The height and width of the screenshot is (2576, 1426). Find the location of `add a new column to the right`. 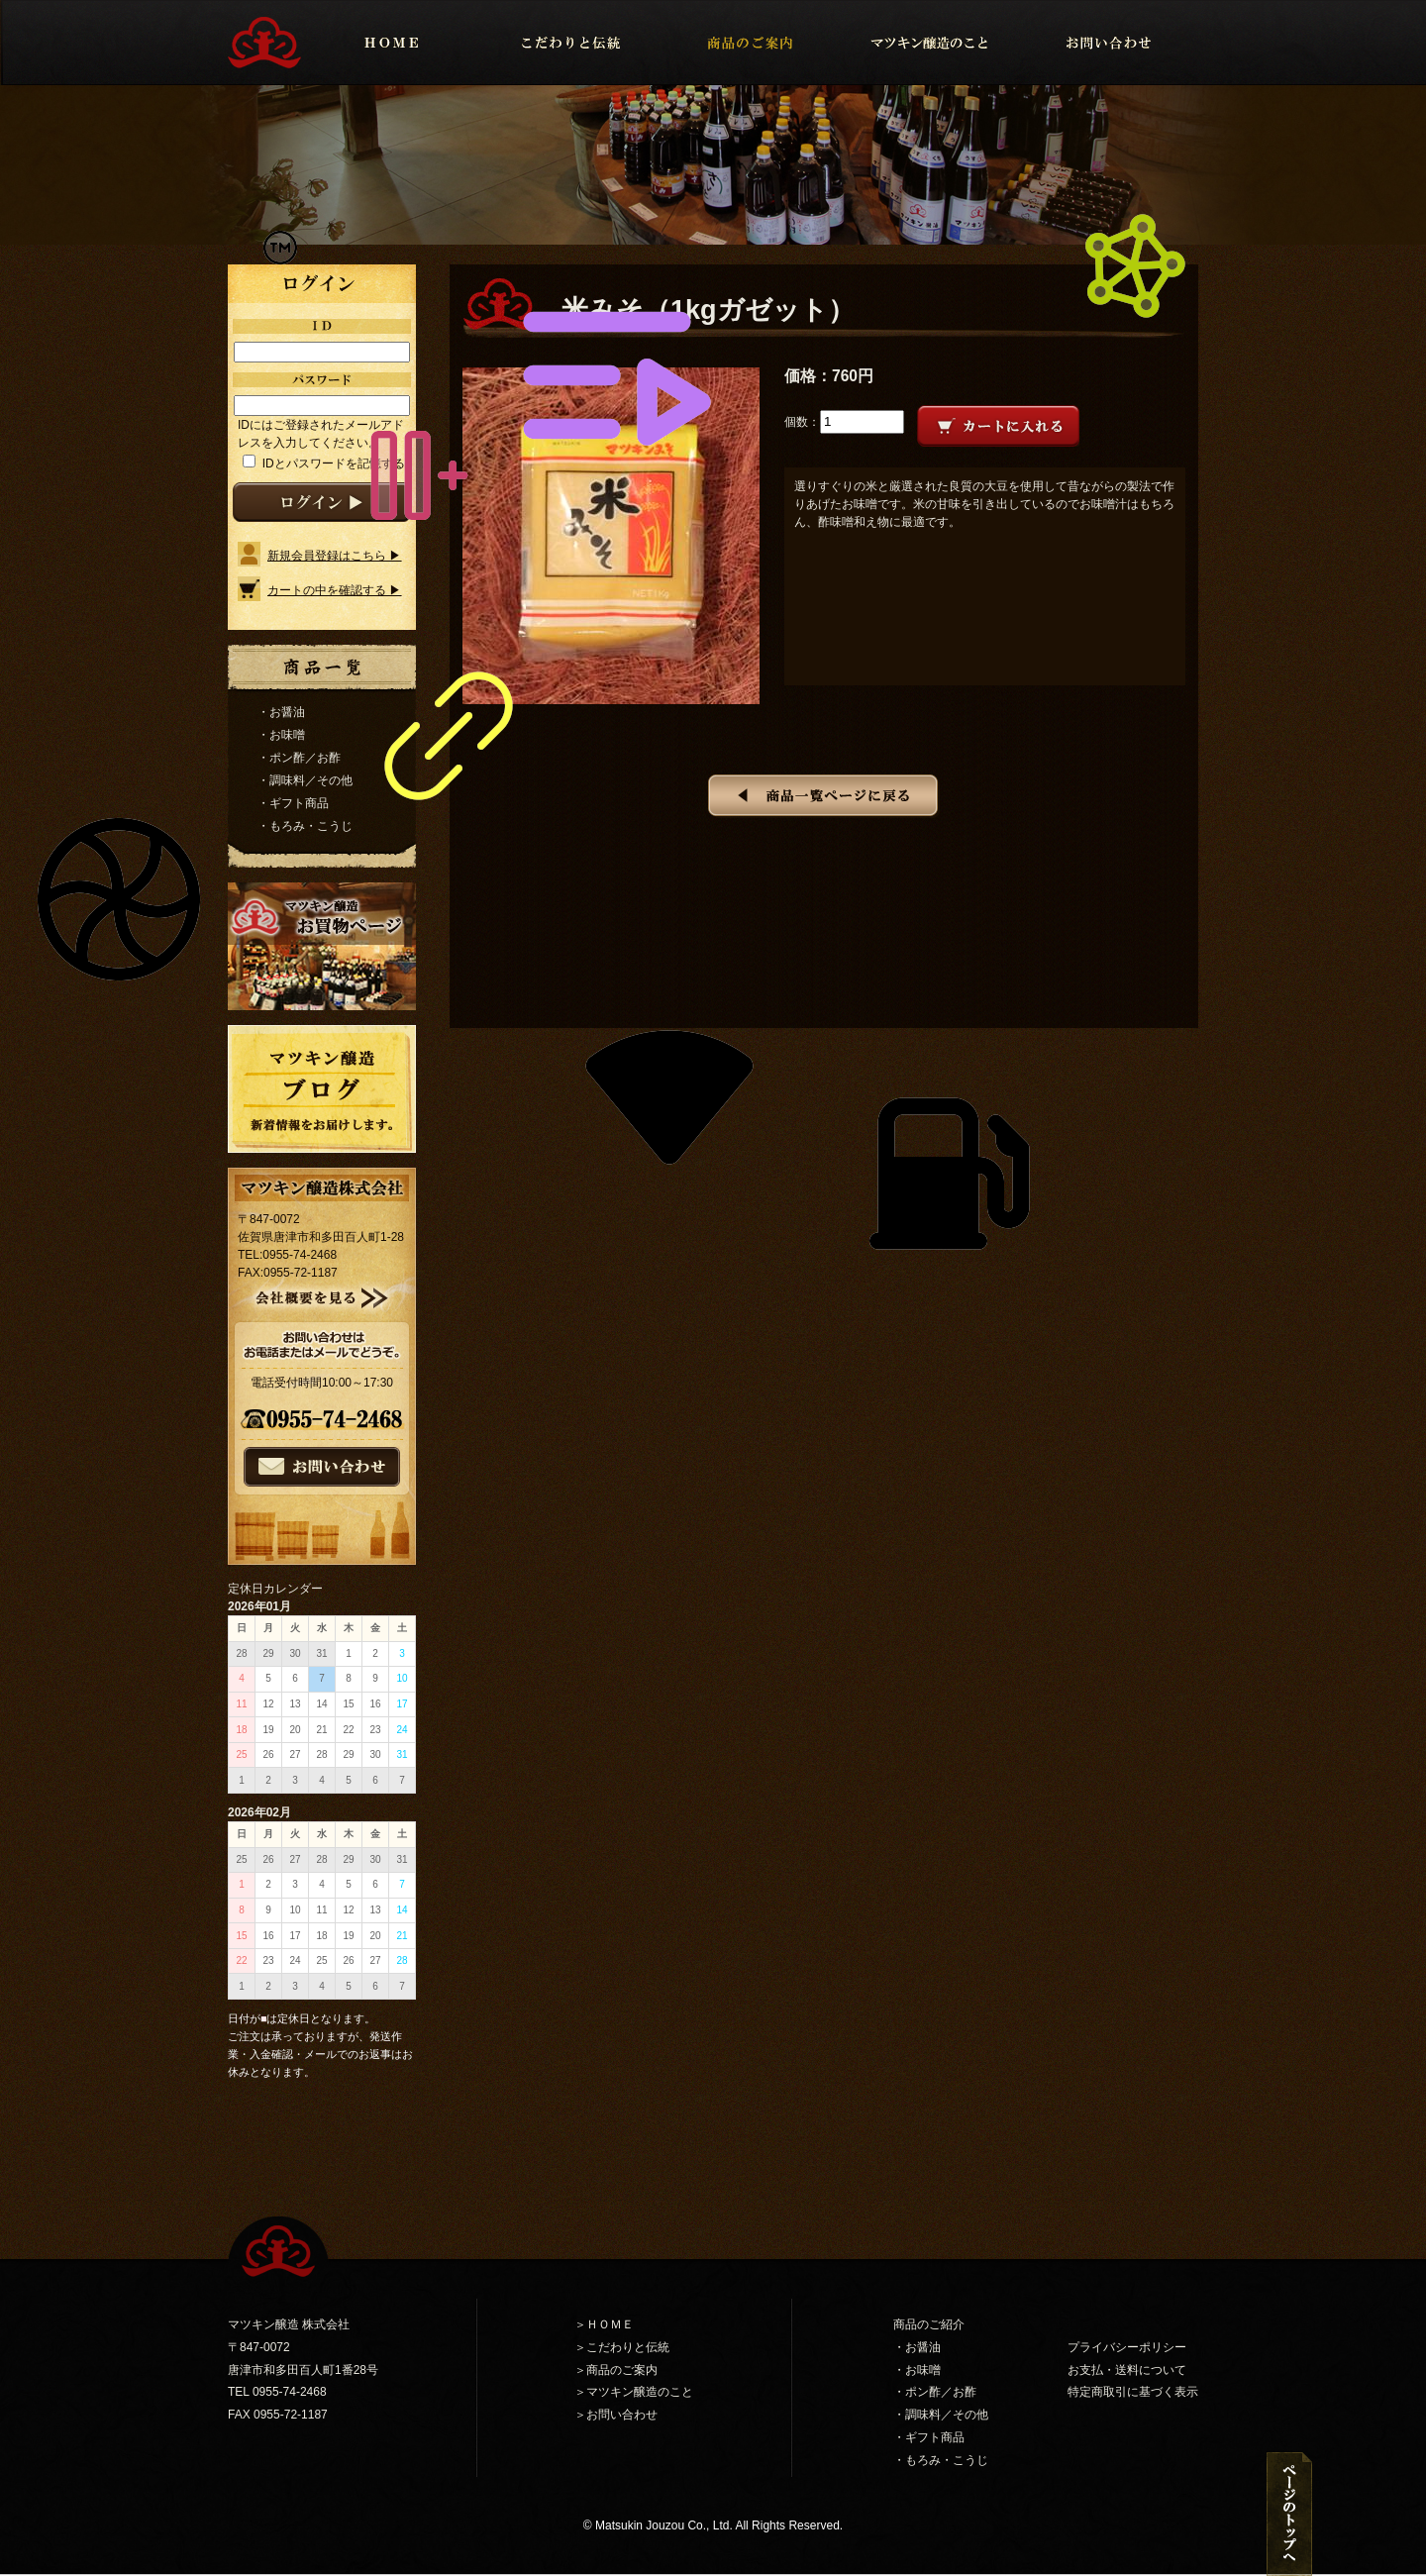

add a new column to the right is located at coordinates (412, 475).